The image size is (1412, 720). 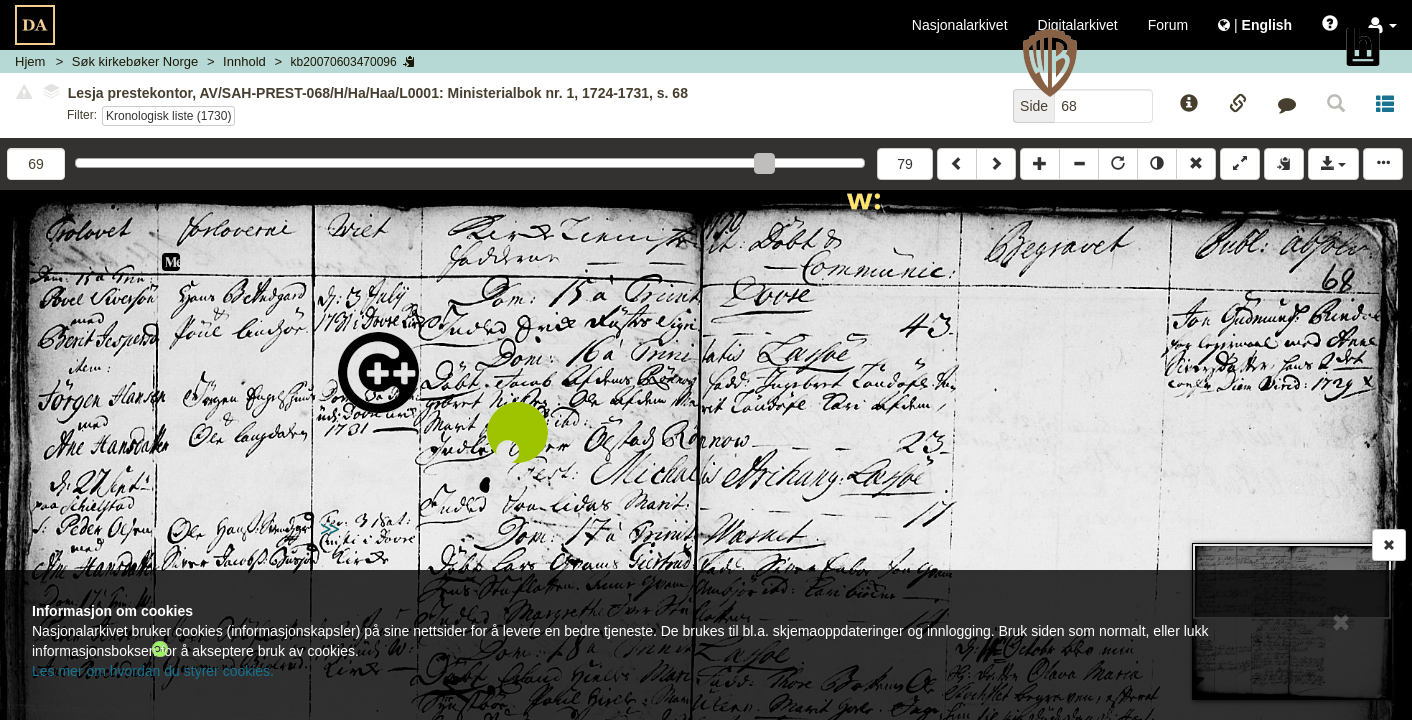 I want to click on visit wellfound job board, so click(x=863, y=201).